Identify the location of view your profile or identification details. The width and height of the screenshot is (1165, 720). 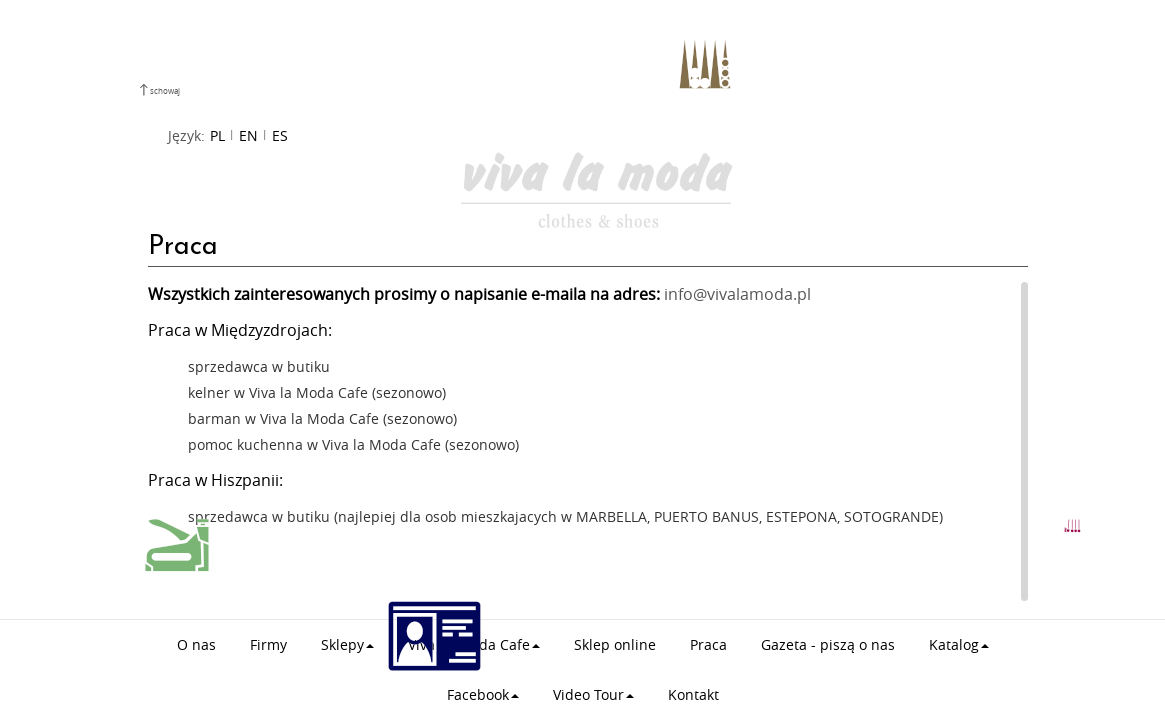
(434, 634).